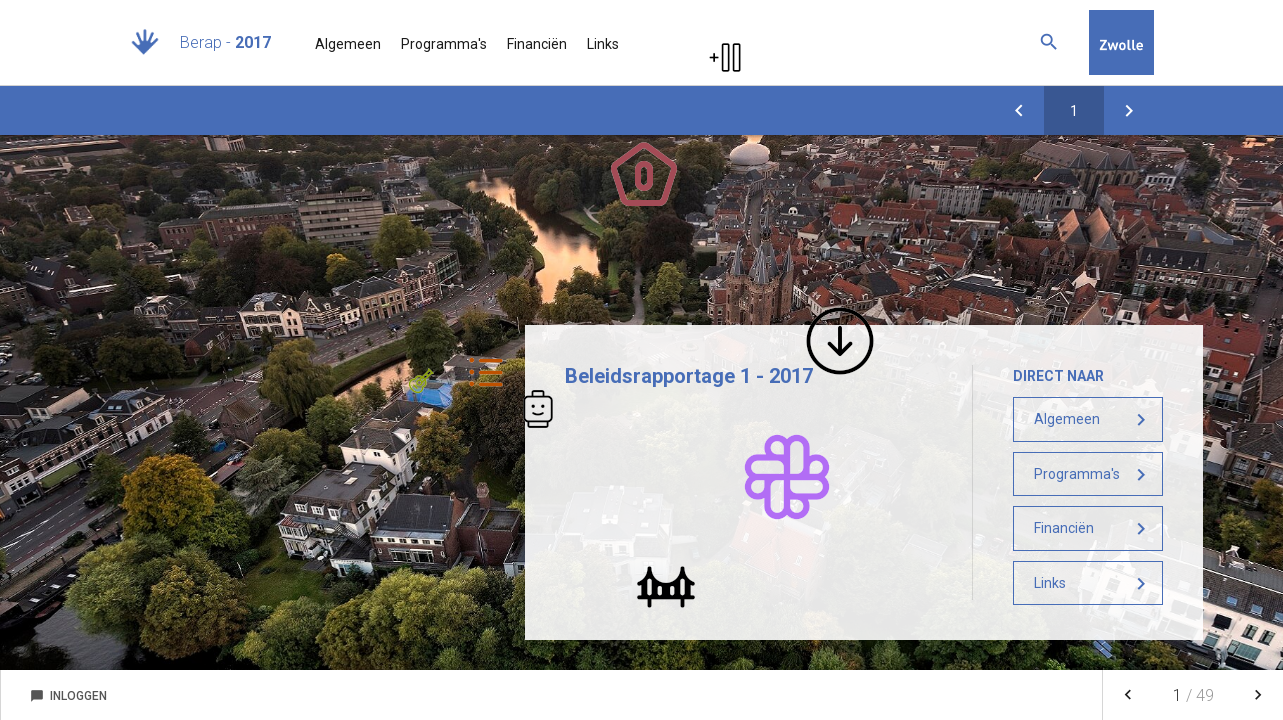 Image resolution: width=1283 pixels, height=720 pixels. Describe the element at coordinates (486, 372) in the screenshot. I see `view items as a bulleted list` at that location.